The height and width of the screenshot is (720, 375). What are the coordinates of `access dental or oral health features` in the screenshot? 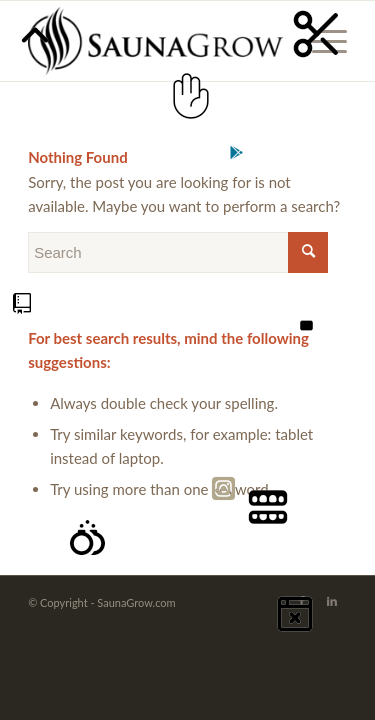 It's located at (268, 507).